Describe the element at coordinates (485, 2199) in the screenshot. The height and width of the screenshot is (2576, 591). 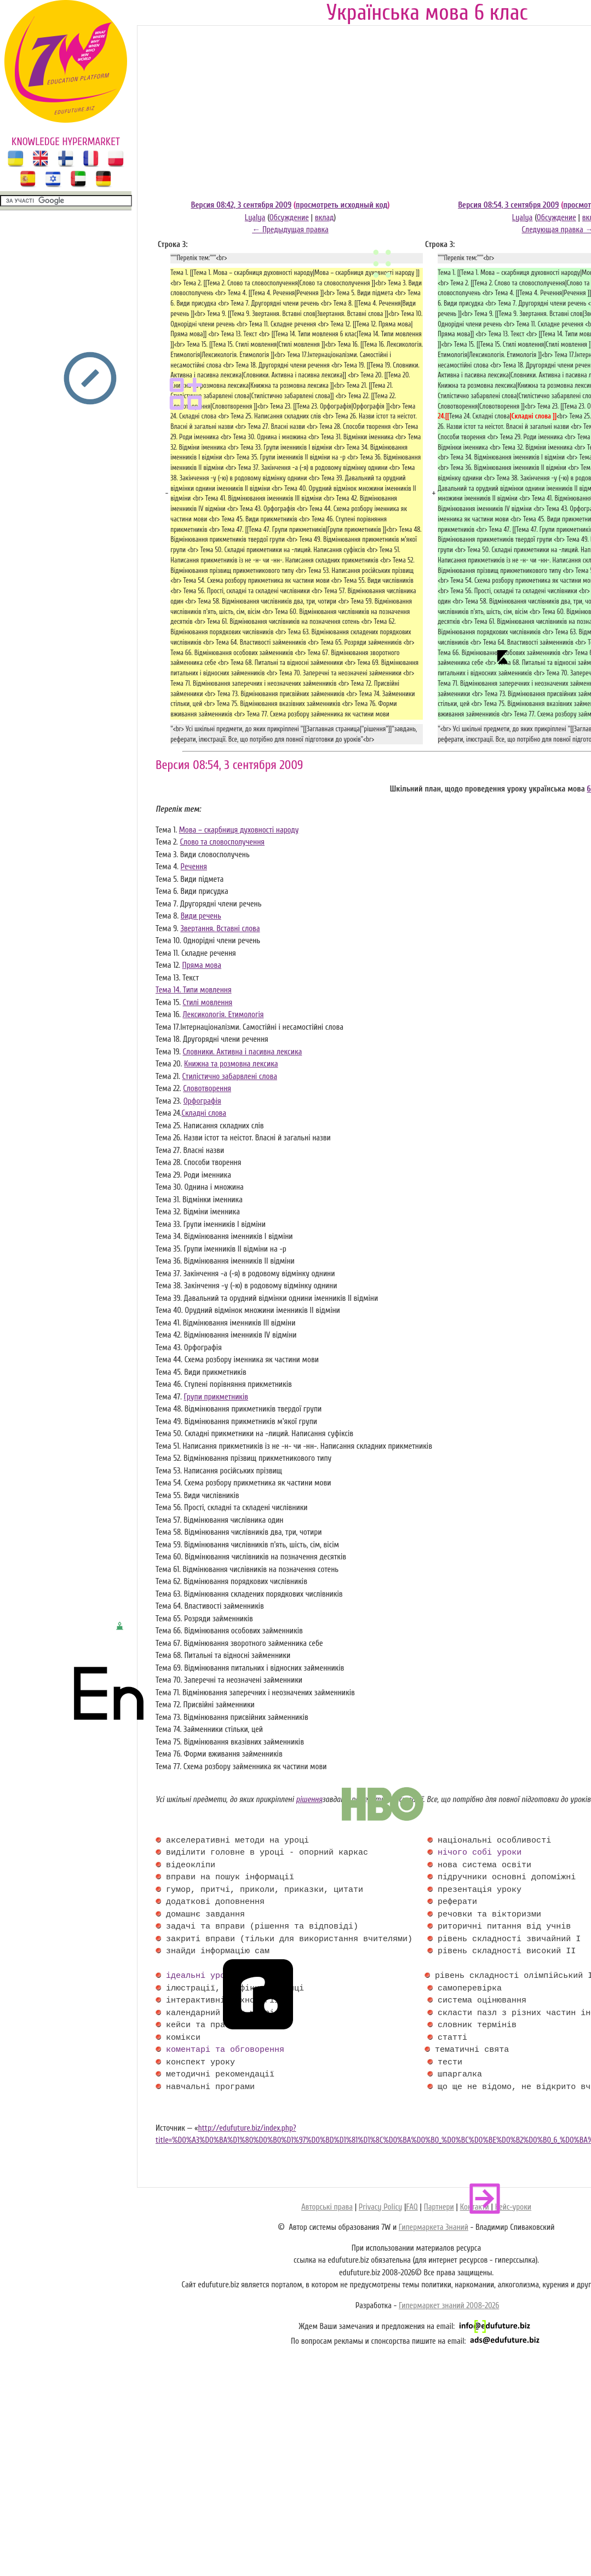
I see `navigate to the next item or screen` at that location.